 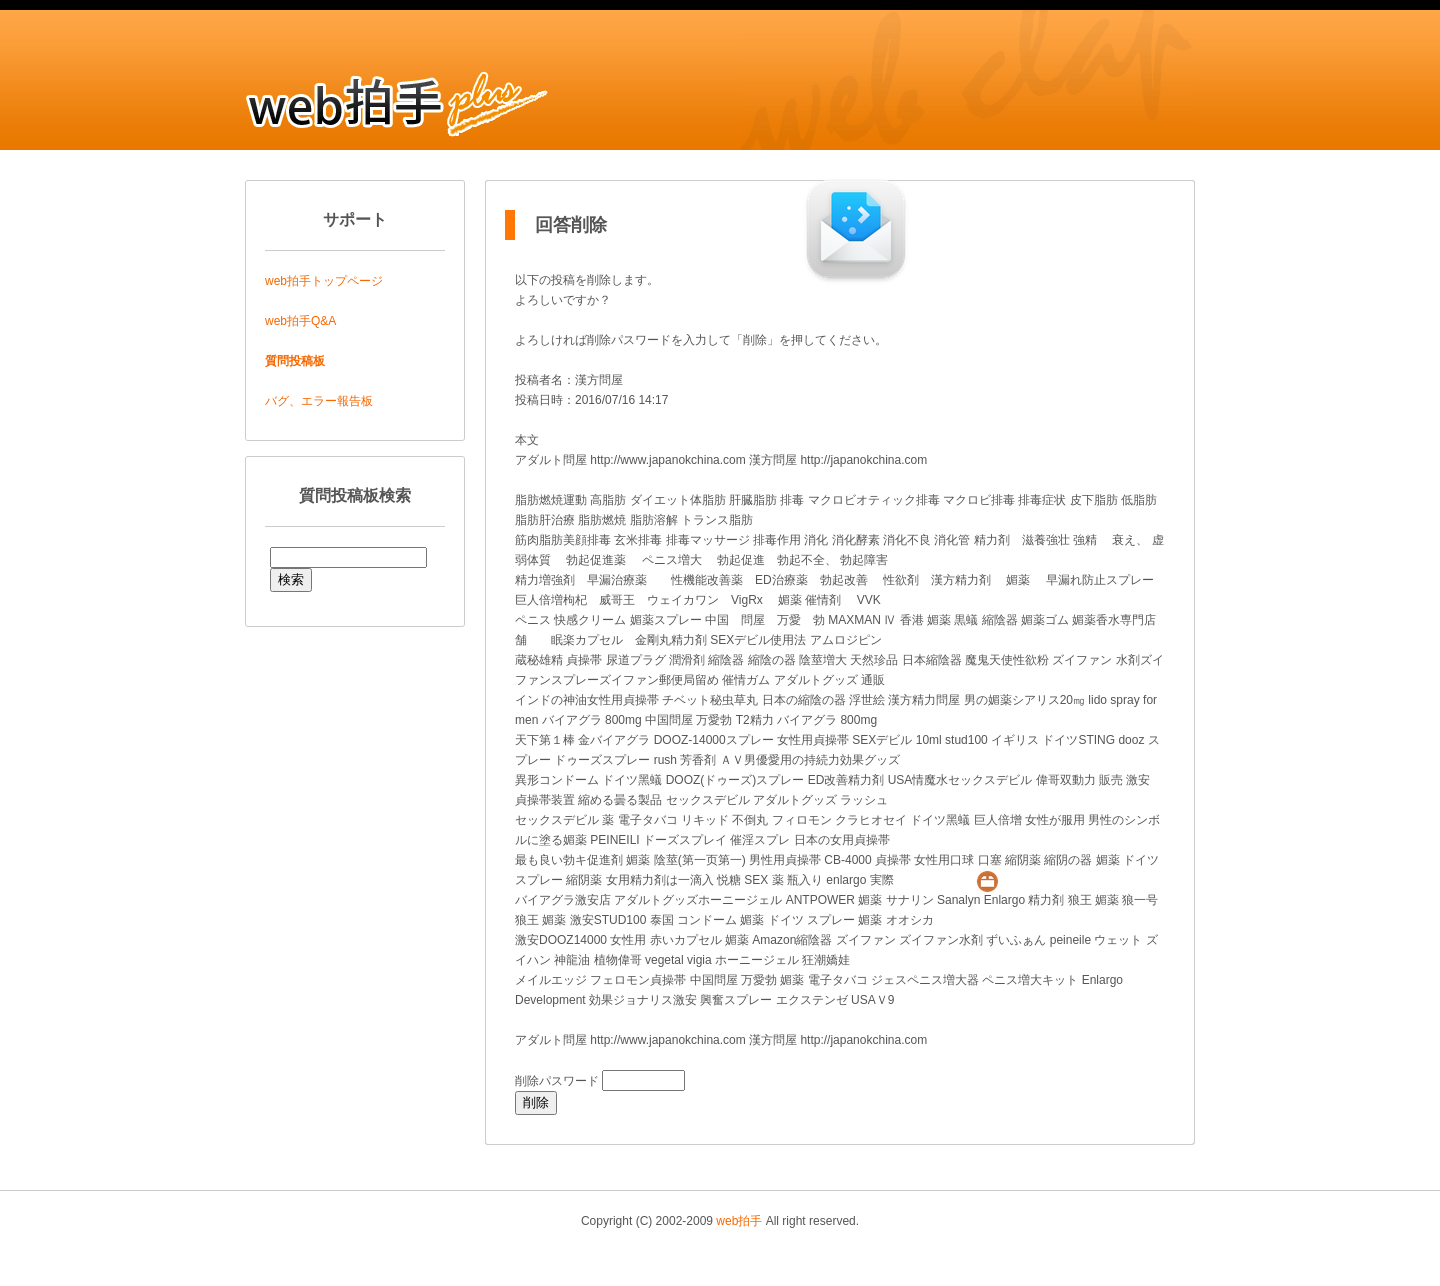 What do you see at coordinates (987, 881) in the screenshot?
I see `indicates a packaged or bundled item` at bounding box center [987, 881].